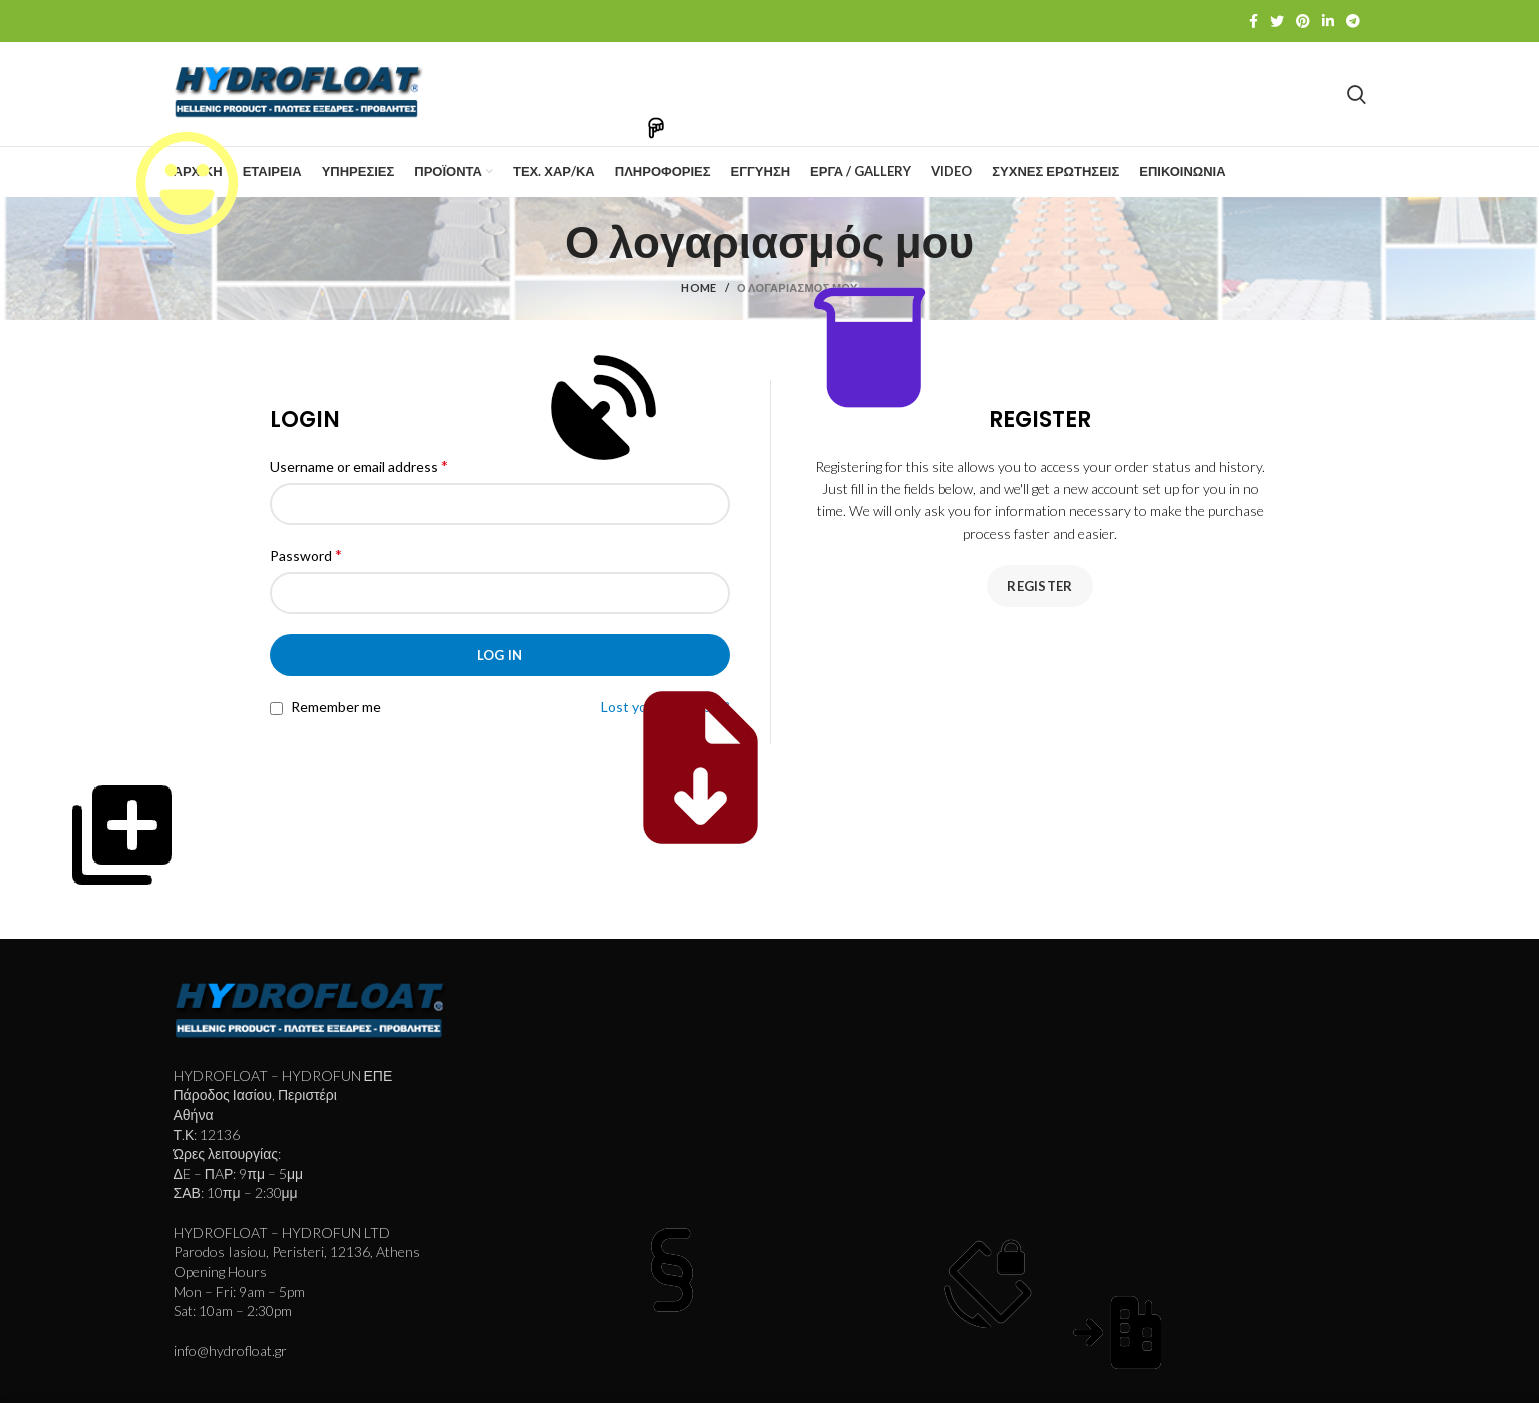 This screenshot has height=1403, width=1539. I want to click on add to your library, so click(122, 835).